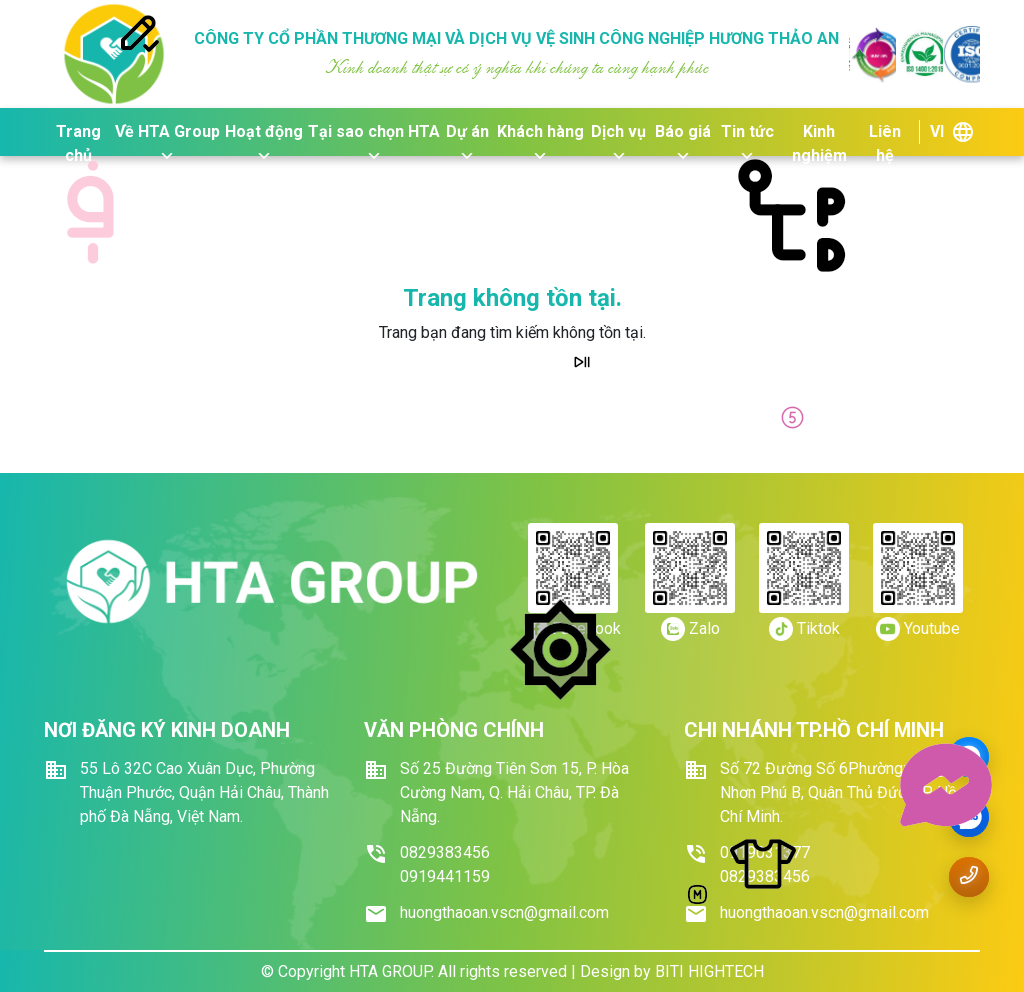 This screenshot has width=1024, height=992. What do you see at coordinates (697, 894) in the screenshot?
I see `access metro or subway transit options` at bounding box center [697, 894].